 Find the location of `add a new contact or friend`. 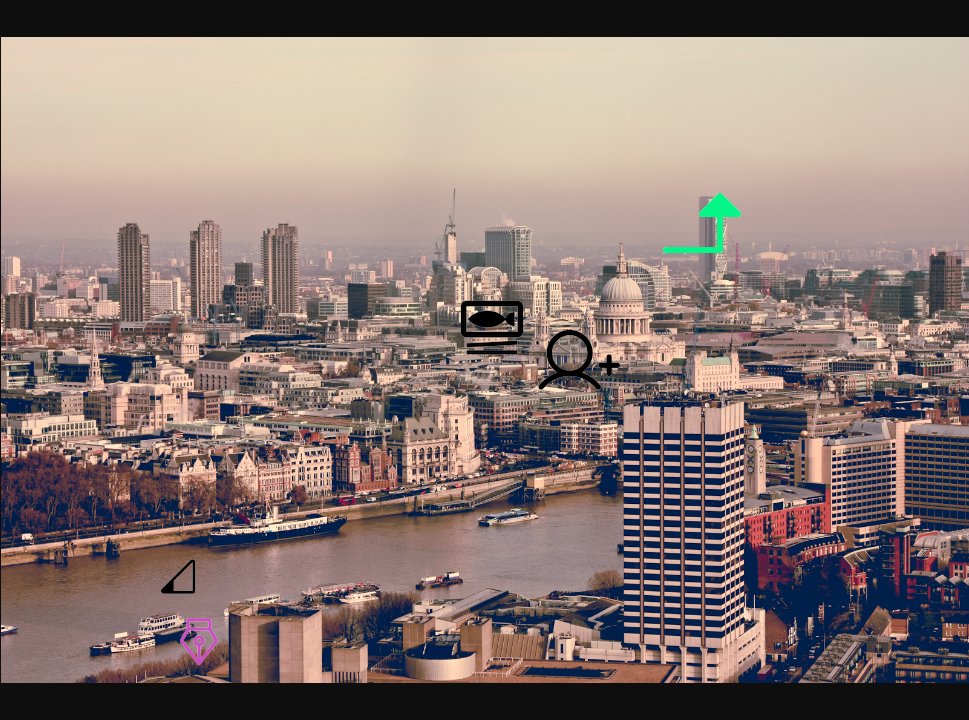

add a new contact or friend is located at coordinates (576, 362).